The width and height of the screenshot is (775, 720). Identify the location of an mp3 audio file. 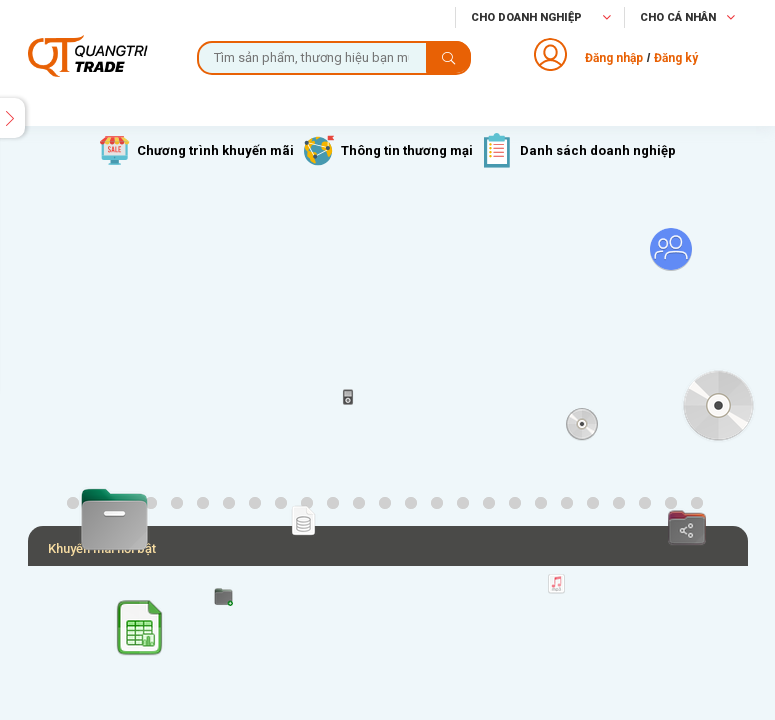
(556, 583).